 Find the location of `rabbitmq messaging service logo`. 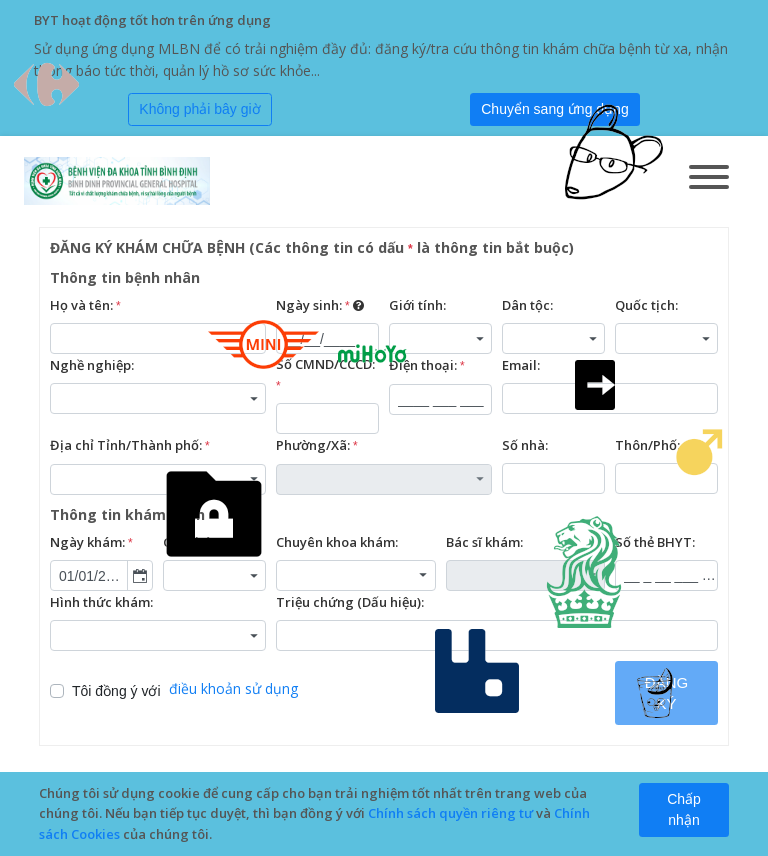

rabbitmq messaging service logo is located at coordinates (477, 671).